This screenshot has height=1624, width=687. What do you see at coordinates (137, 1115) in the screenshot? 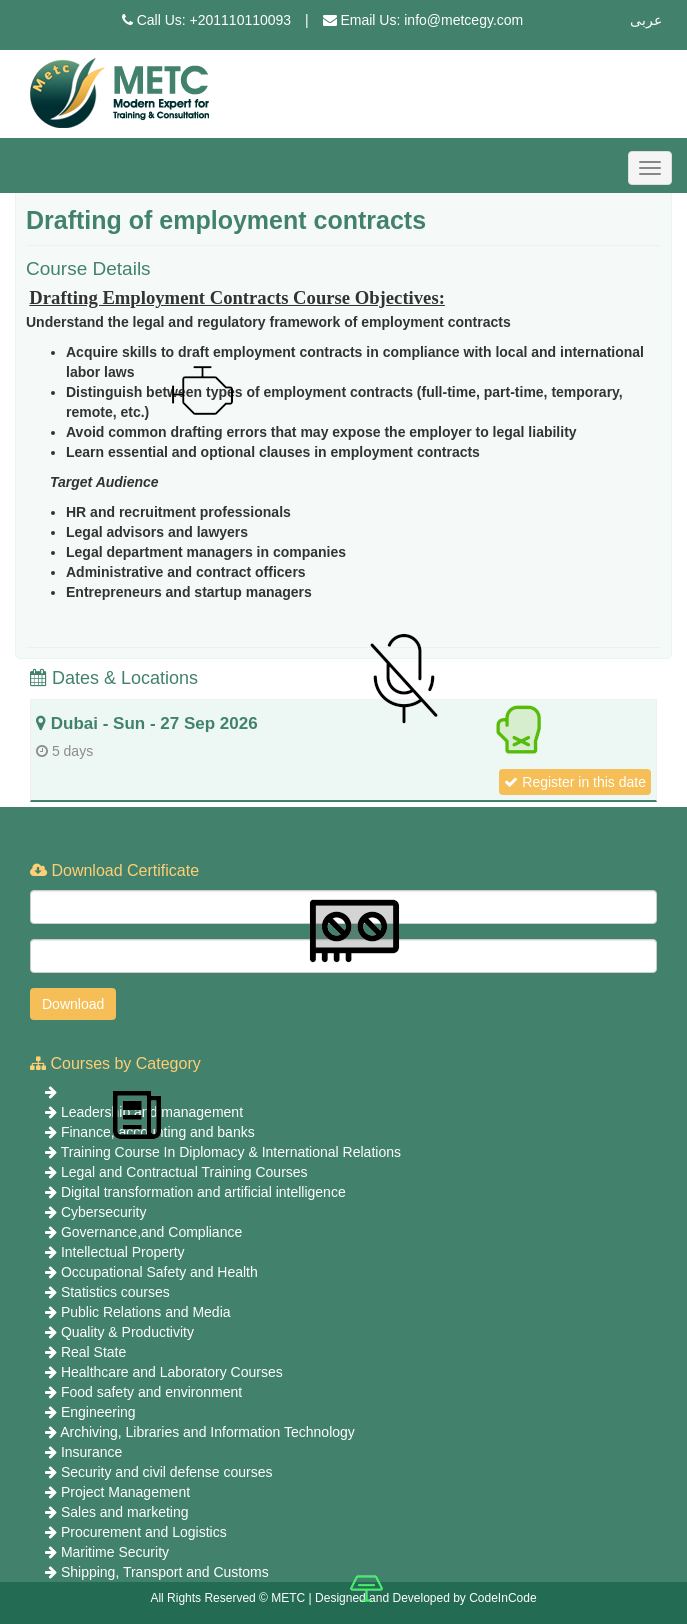
I see `view news articles` at bounding box center [137, 1115].